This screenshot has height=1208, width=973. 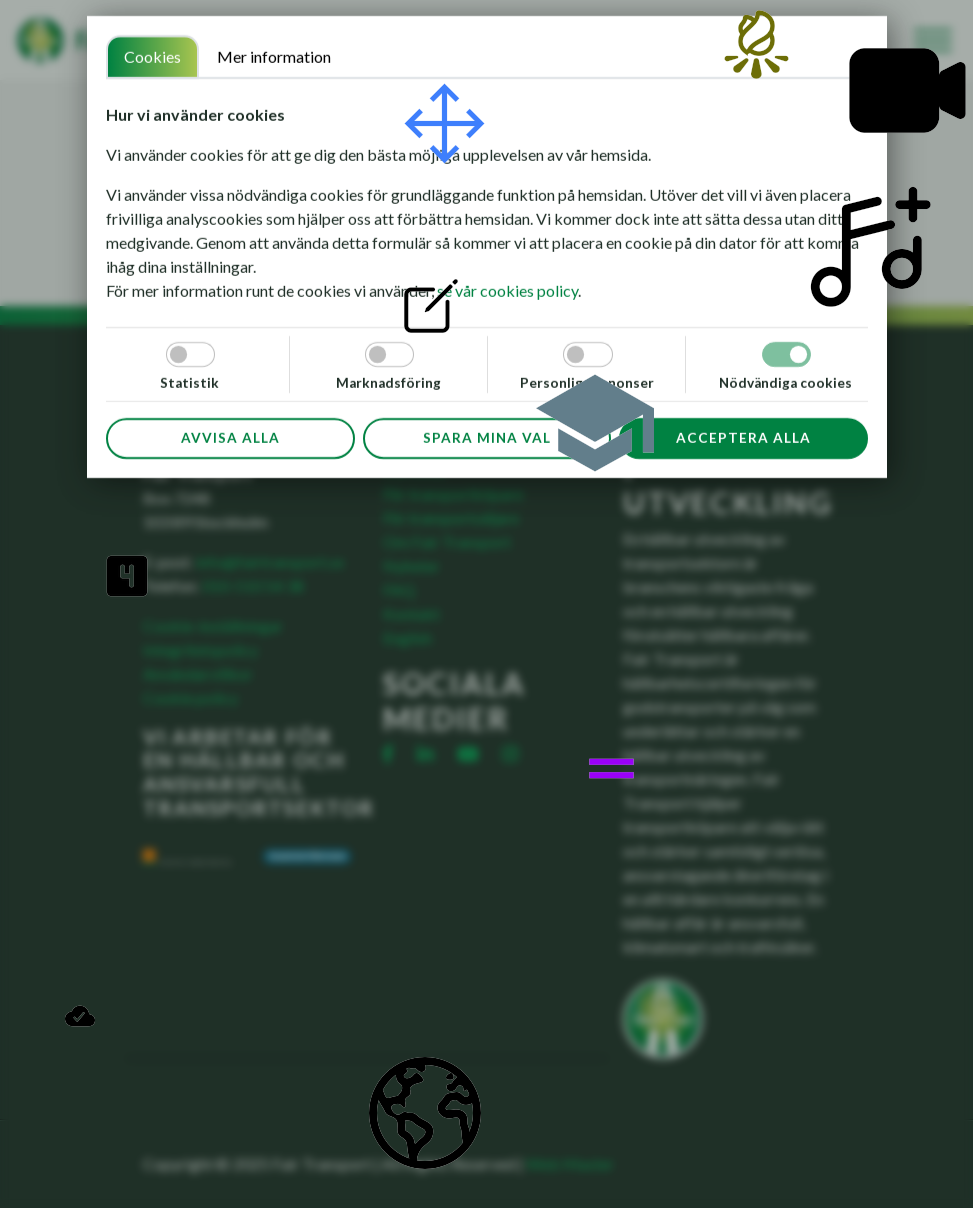 What do you see at coordinates (907, 90) in the screenshot?
I see `start a video call` at bounding box center [907, 90].